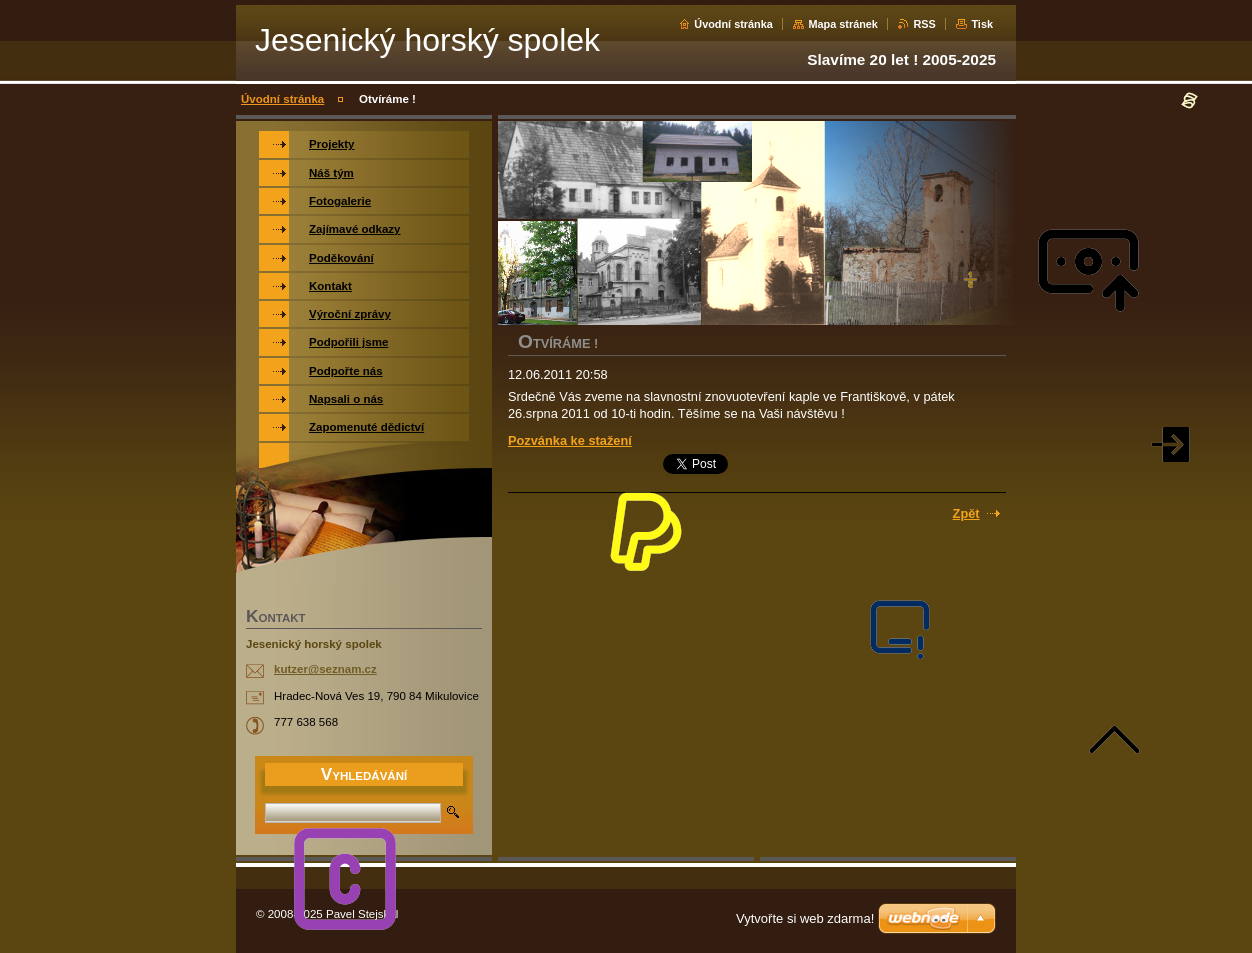 This screenshot has width=1252, height=953. I want to click on indicates a tablet device error or warning, so click(900, 627).